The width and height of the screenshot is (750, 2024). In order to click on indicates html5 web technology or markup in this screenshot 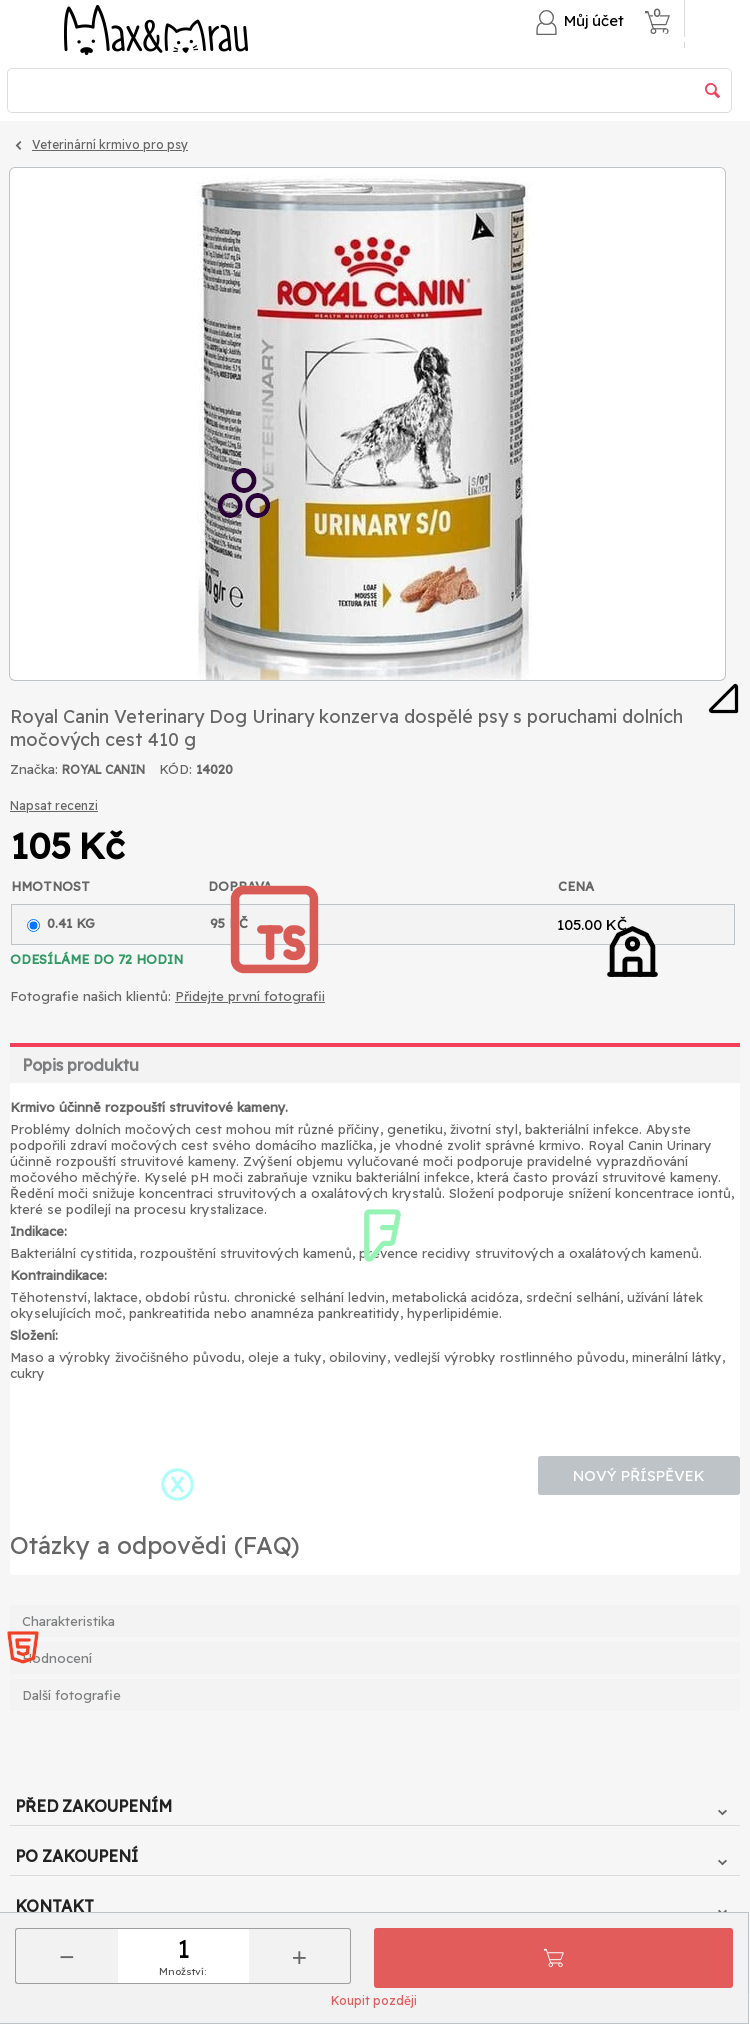, I will do `click(23, 1647)`.